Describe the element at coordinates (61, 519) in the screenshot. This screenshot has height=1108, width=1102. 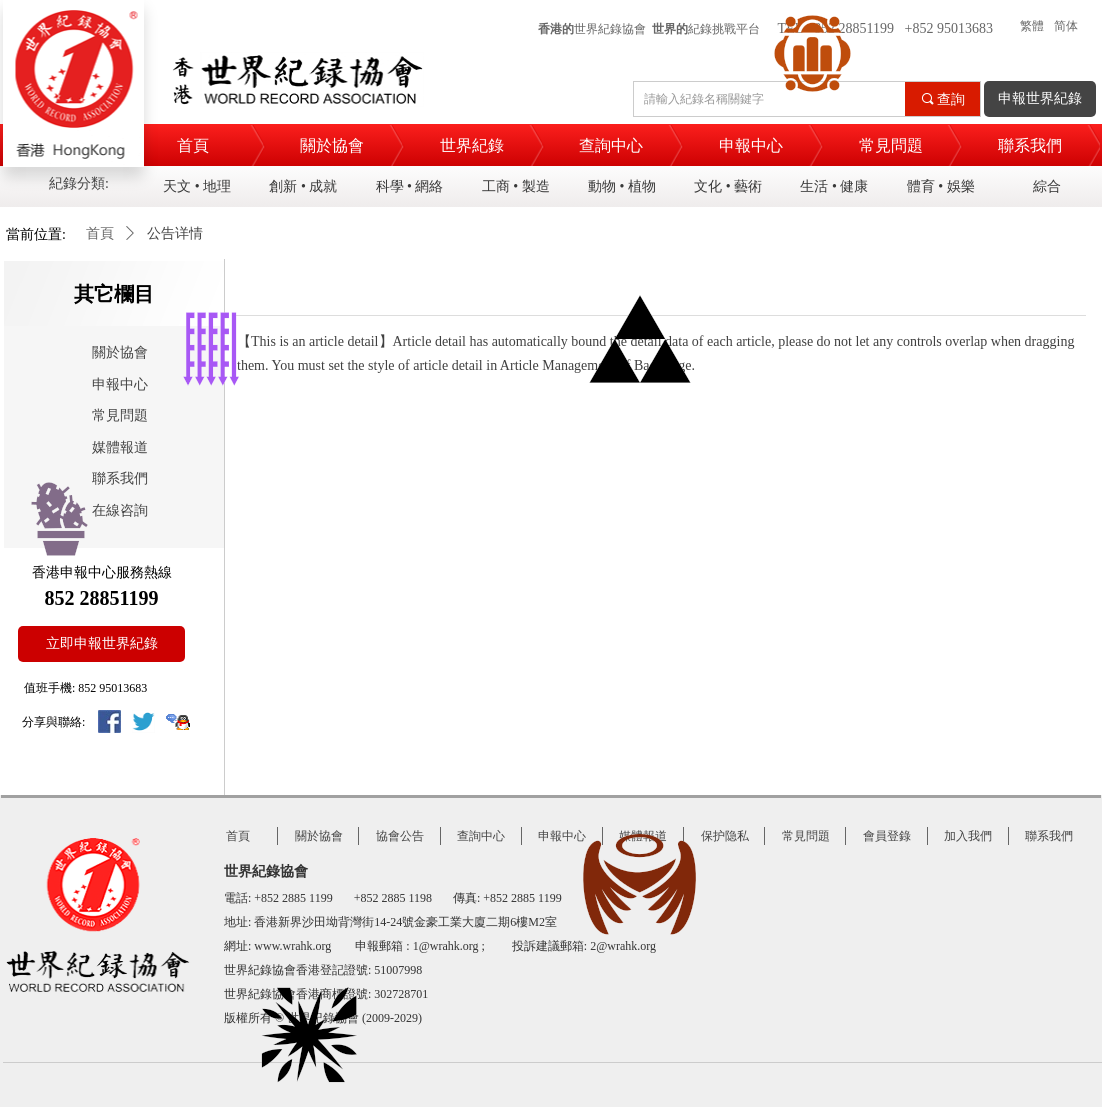
I see `decorative plant or garden category indicator` at that location.